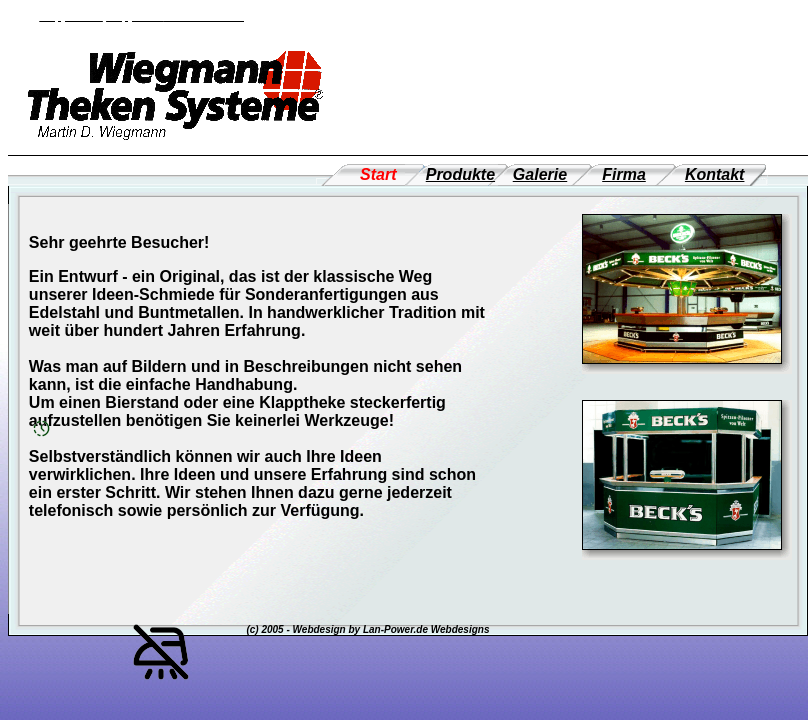 The height and width of the screenshot is (720, 808). Describe the element at coordinates (41, 428) in the screenshot. I see `toggle viewing history on or off` at that location.